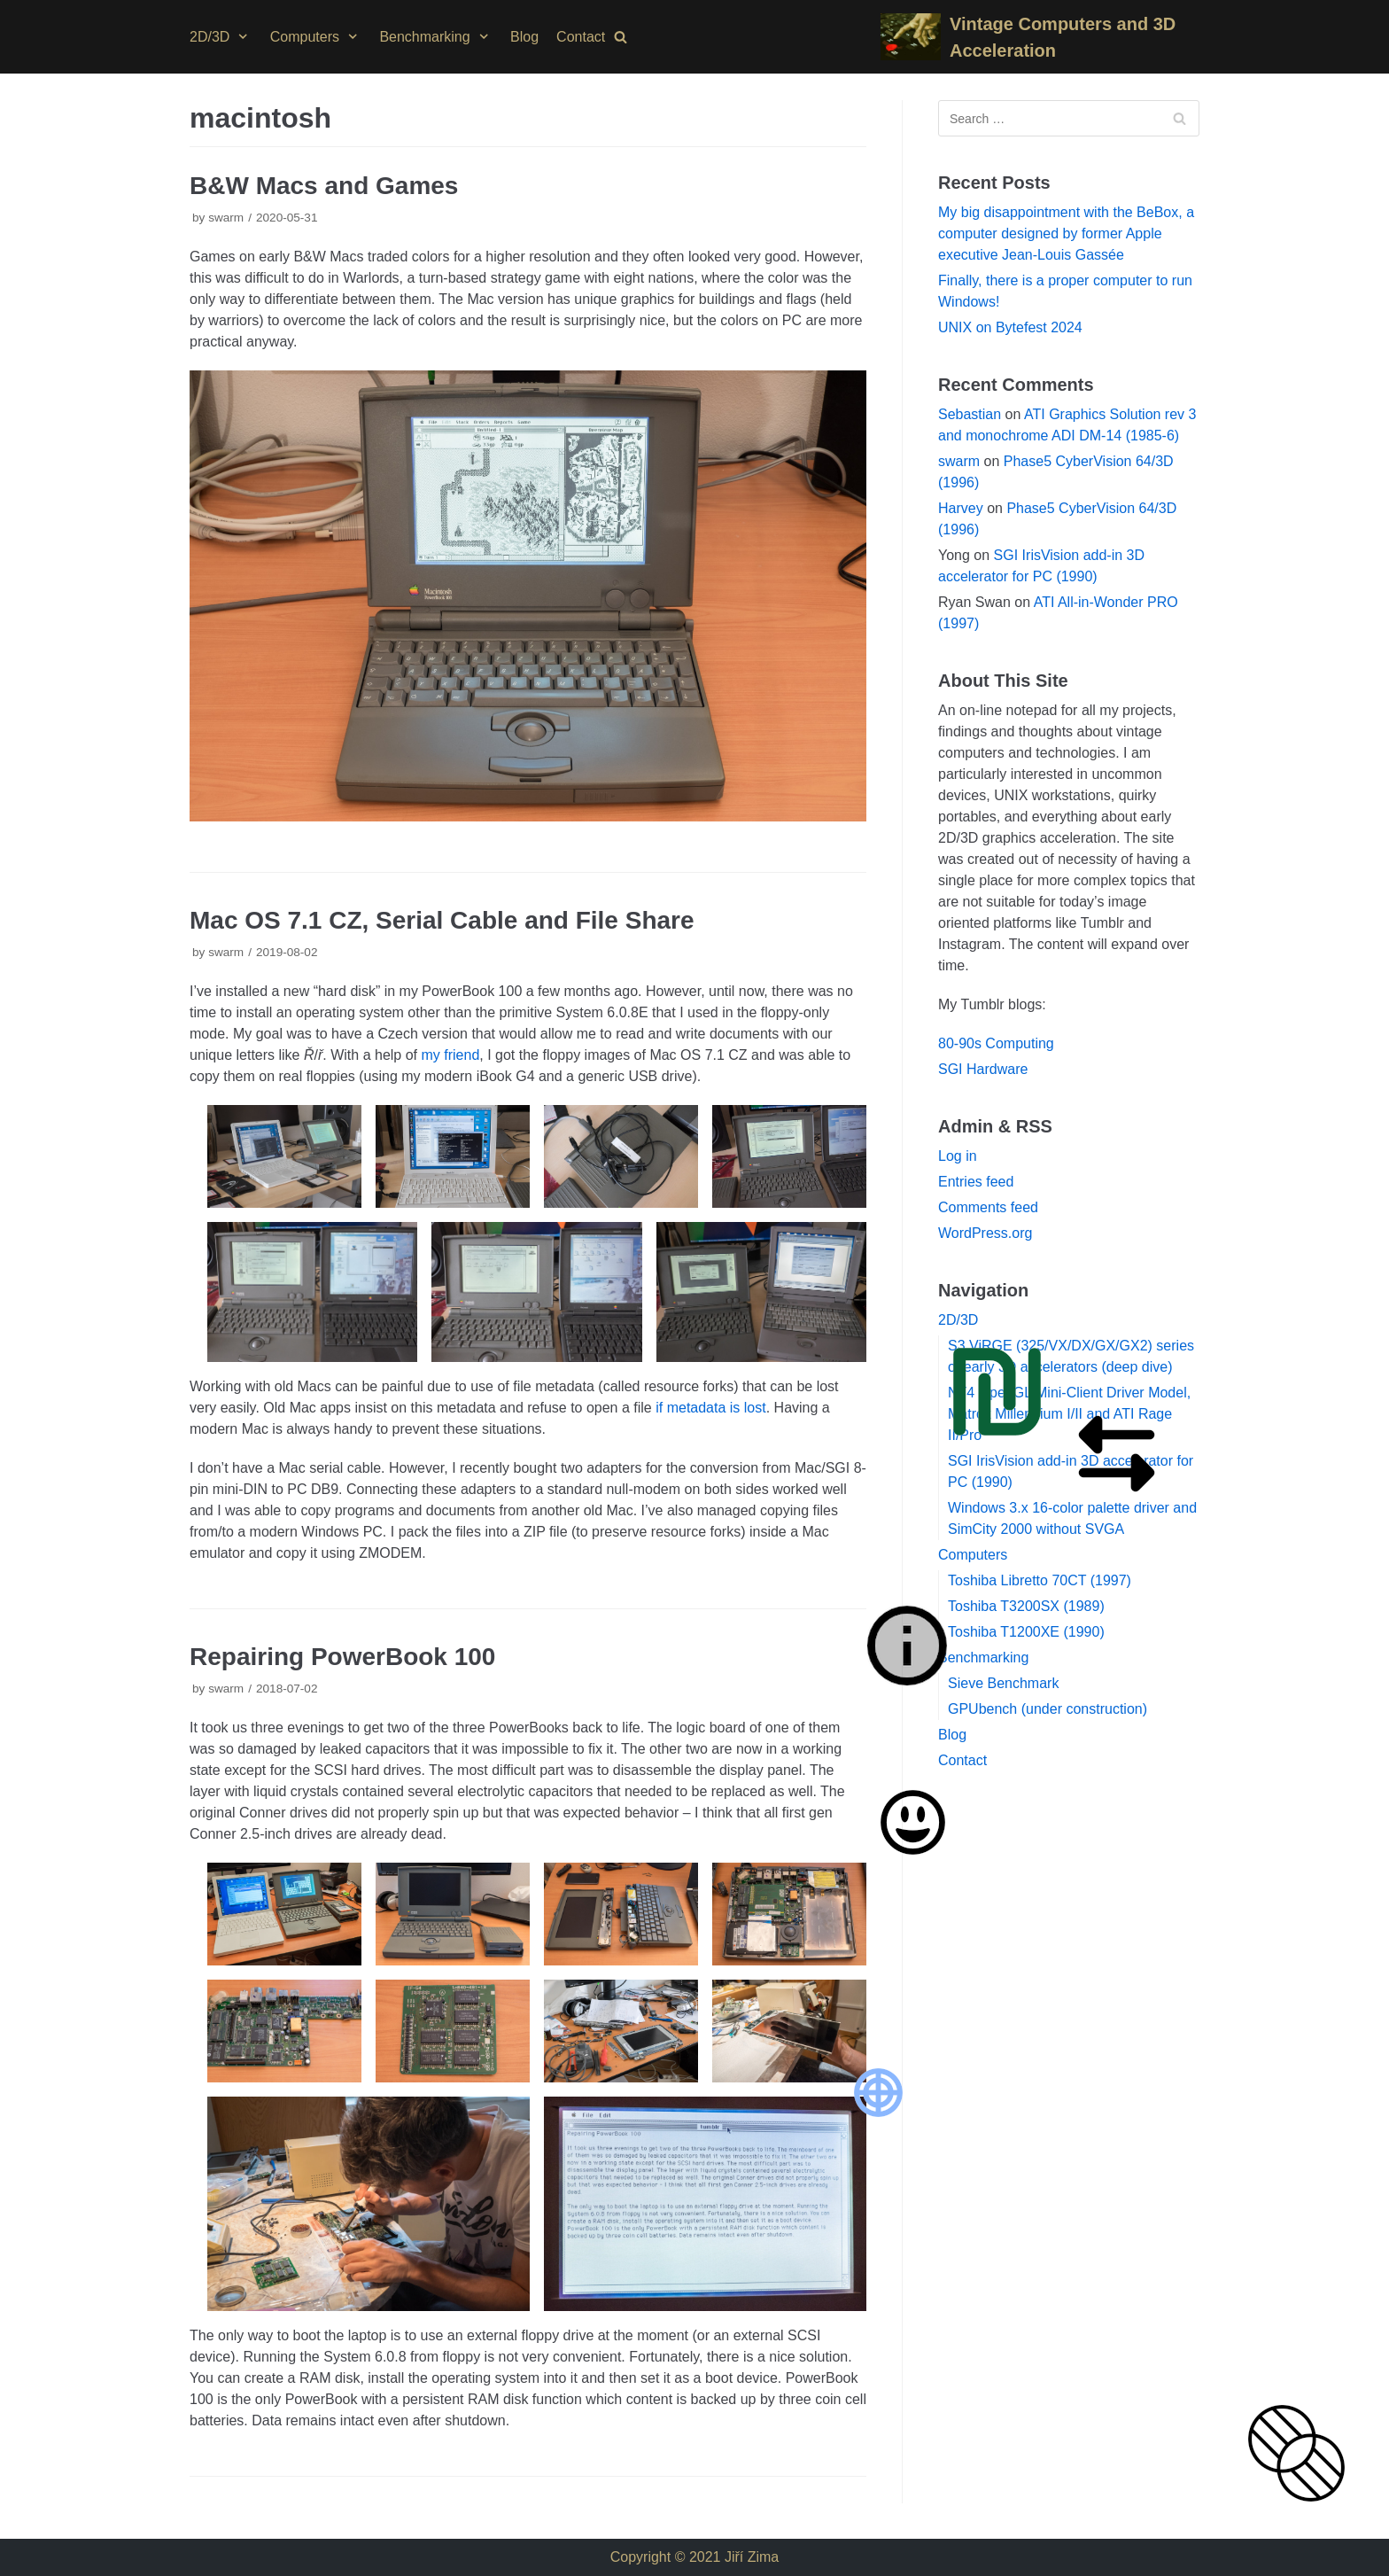 This screenshot has width=1389, height=2576. I want to click on view polar chart or radial data visualization, so click(878, 2092).